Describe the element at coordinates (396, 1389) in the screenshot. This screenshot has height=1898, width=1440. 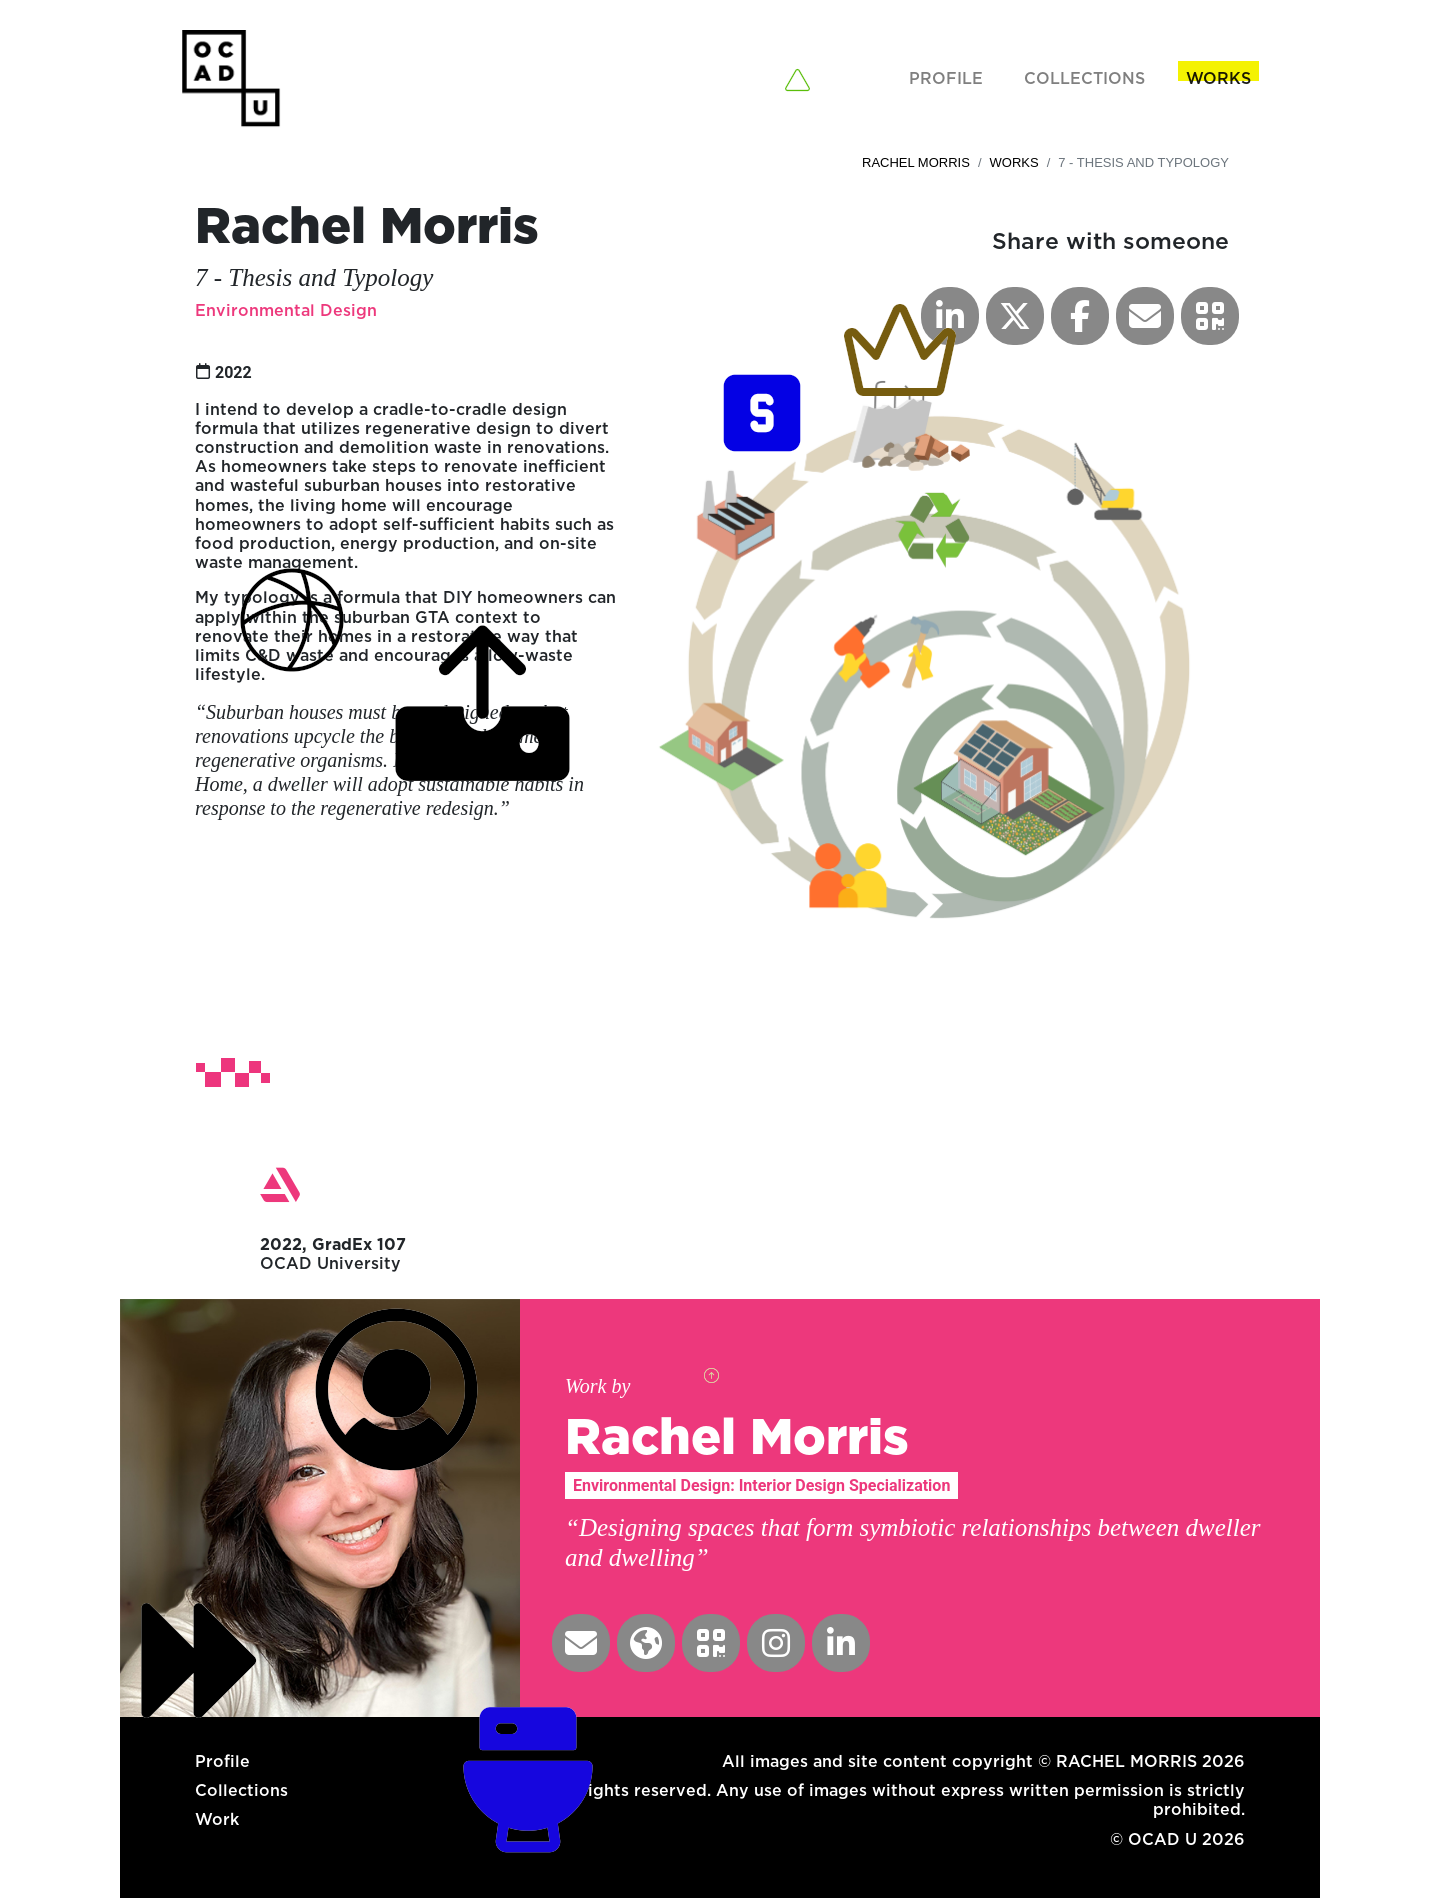
I see `view your profile` at that location.